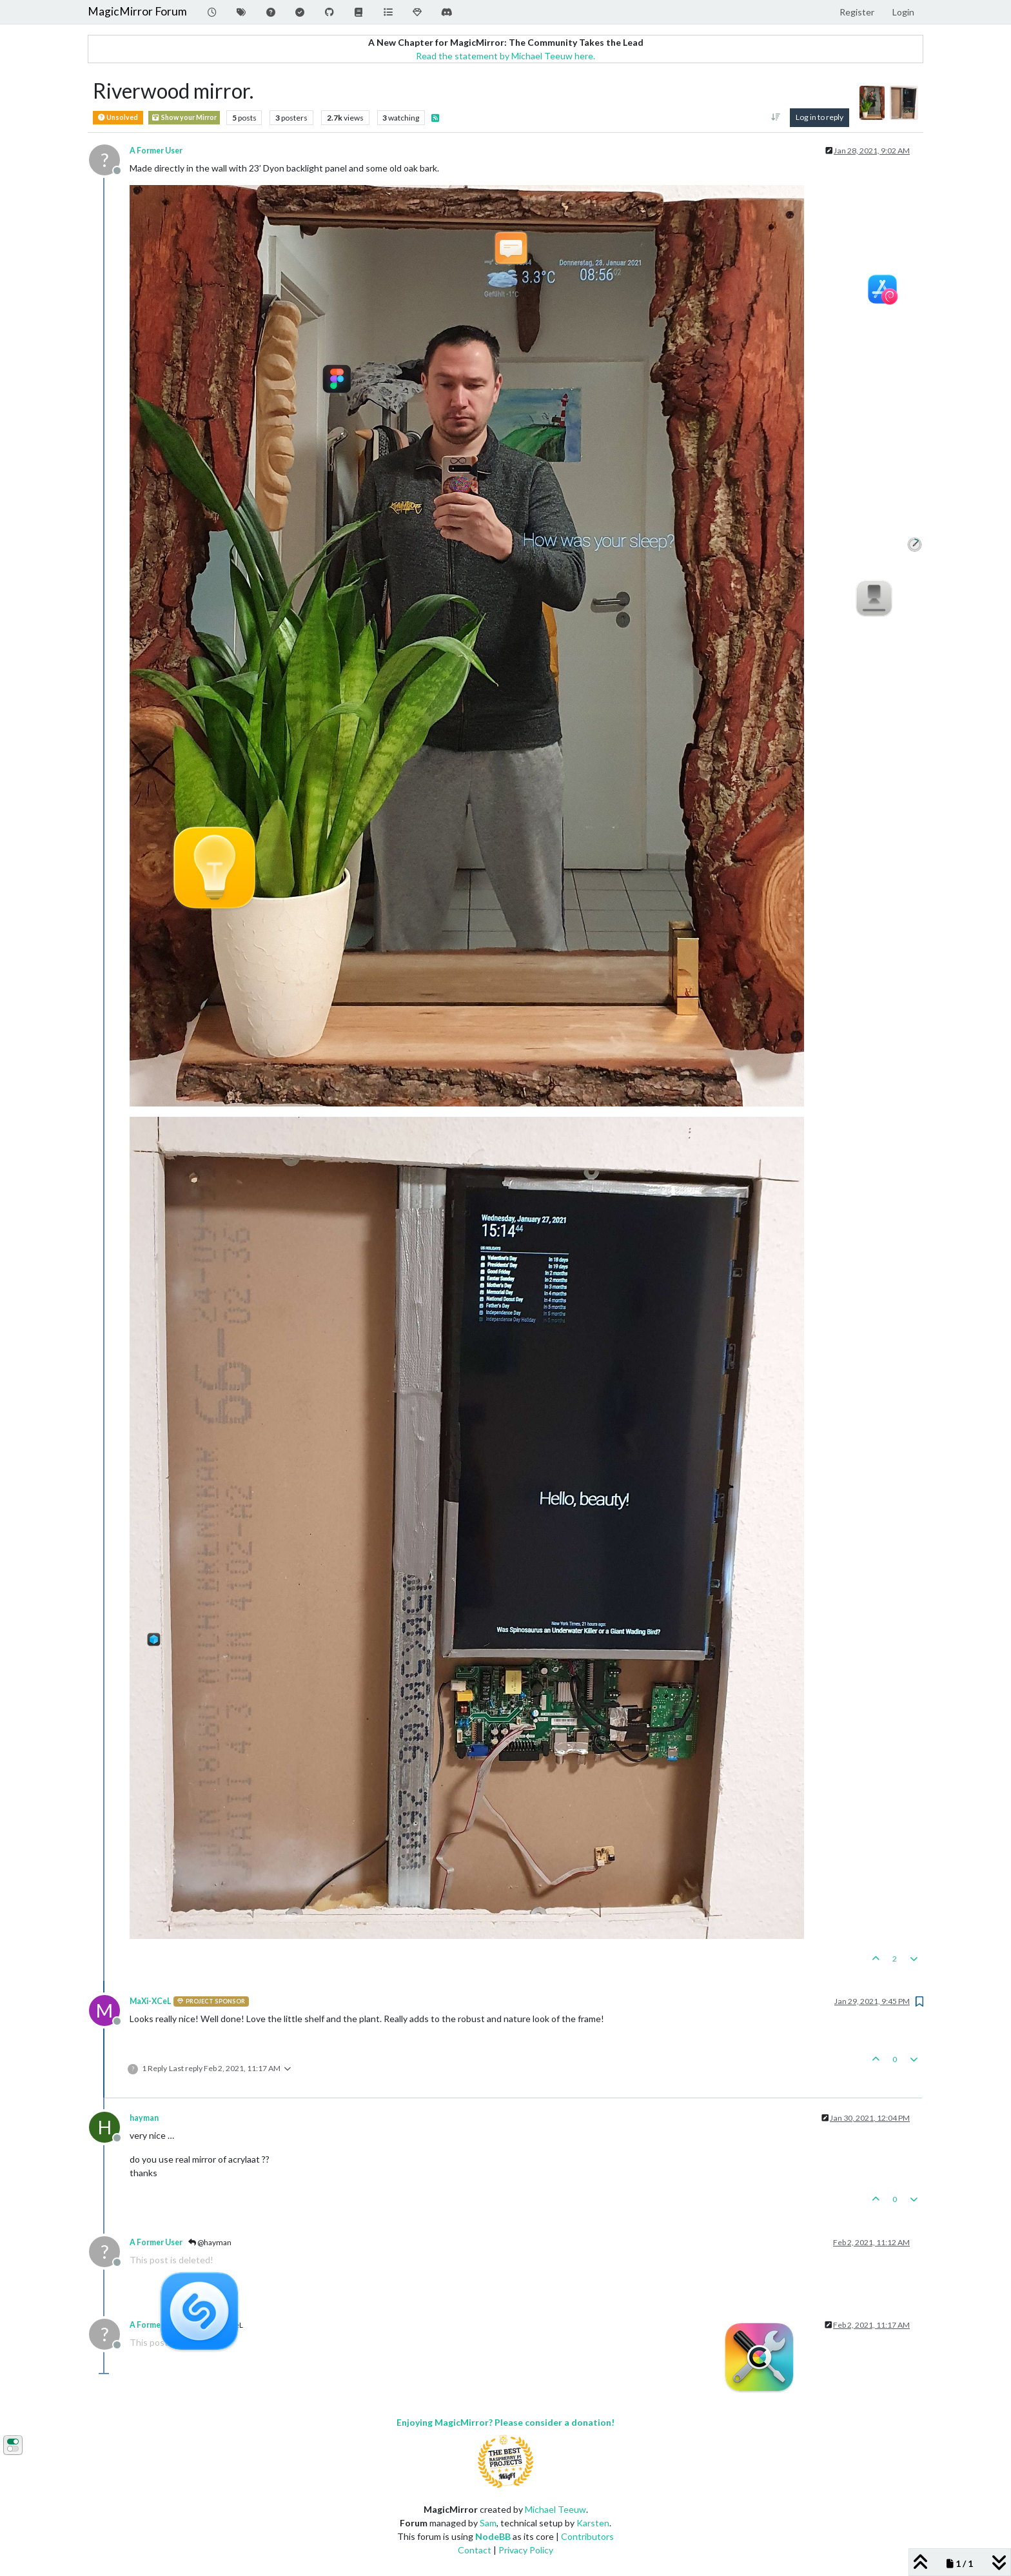 The width and height of the screenshot is (1011, 2576). Describe the element at coordinates (153, 1639) in the screenshot. I see `open awf application` at that location.